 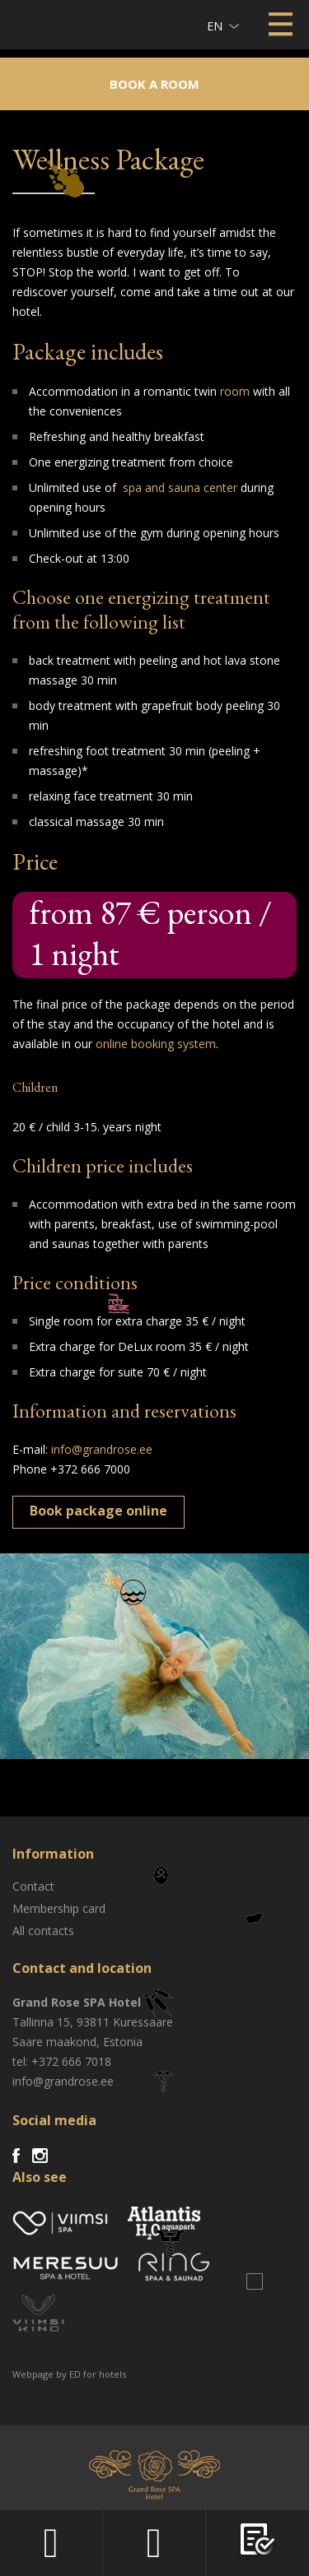 What do you see at coordinates (159, 2003) in the screenshot?
I see `indicates acupuncture or needle-based treatment` at bounding box center [159, 2003].